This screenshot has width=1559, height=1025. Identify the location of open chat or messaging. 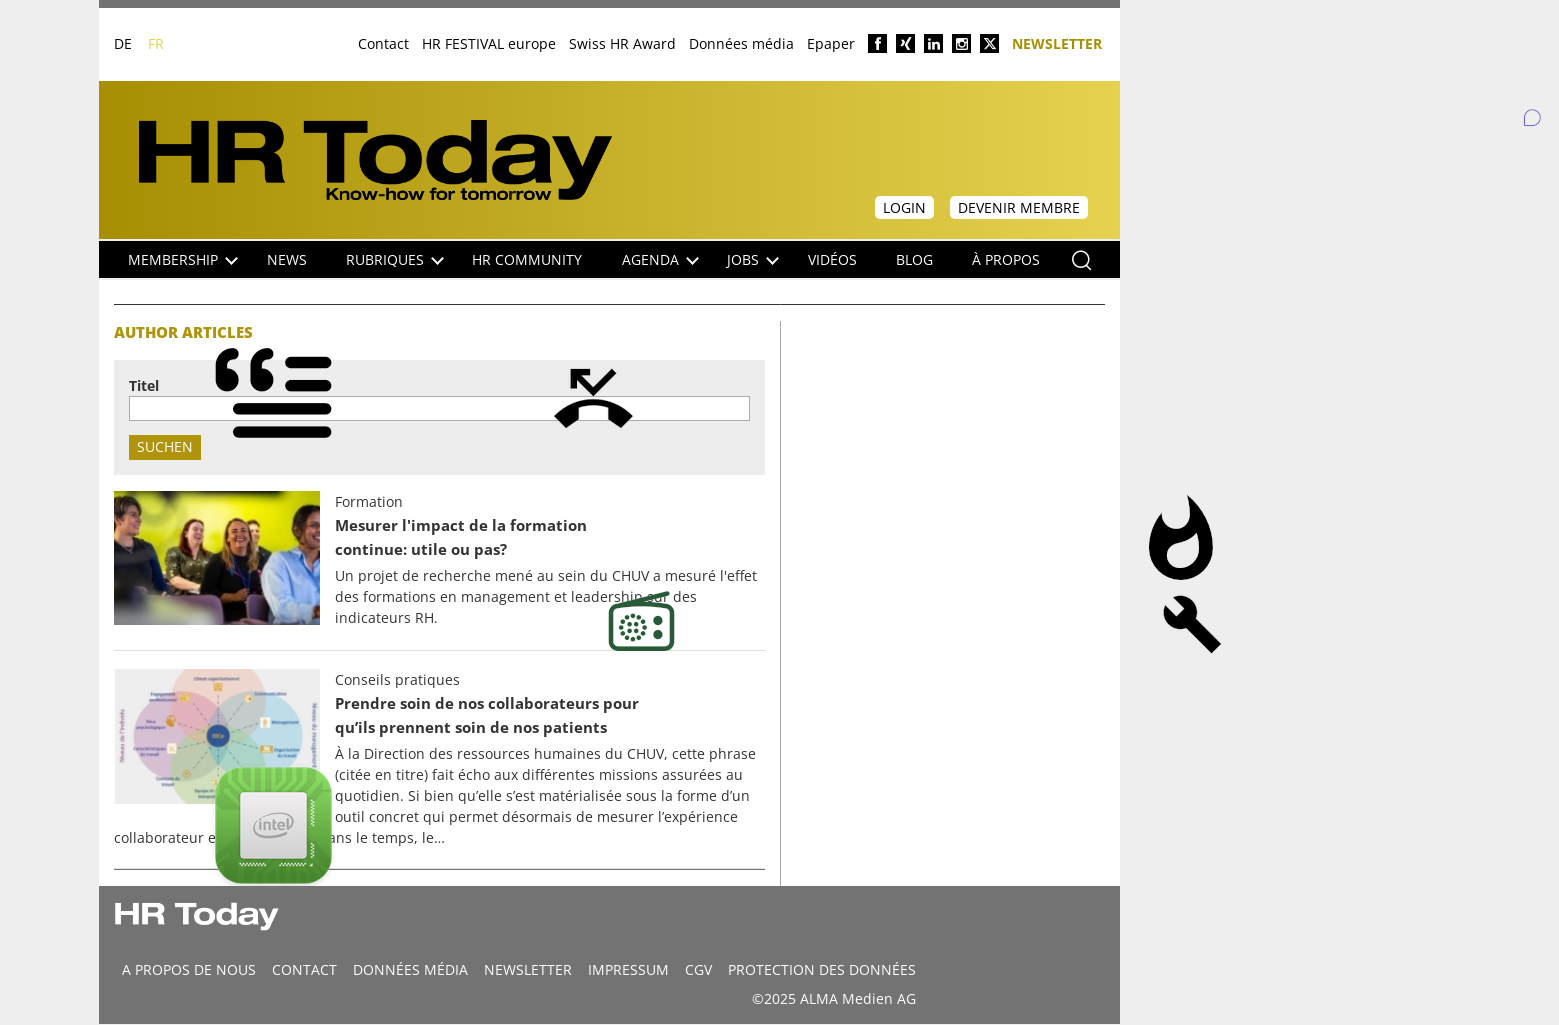
(1532, 118).